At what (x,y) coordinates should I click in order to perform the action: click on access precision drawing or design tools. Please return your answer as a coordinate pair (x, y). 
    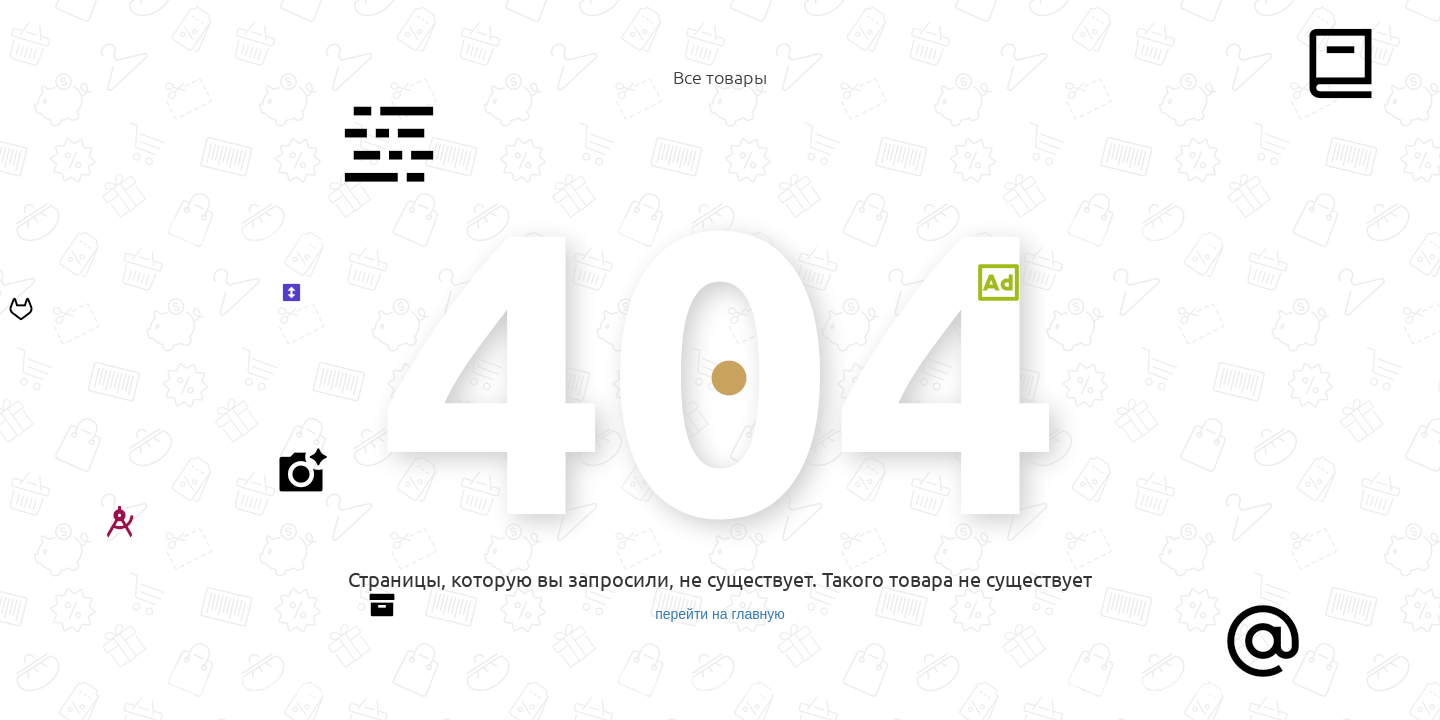
    Looking at the image, I should click on (119, 521).